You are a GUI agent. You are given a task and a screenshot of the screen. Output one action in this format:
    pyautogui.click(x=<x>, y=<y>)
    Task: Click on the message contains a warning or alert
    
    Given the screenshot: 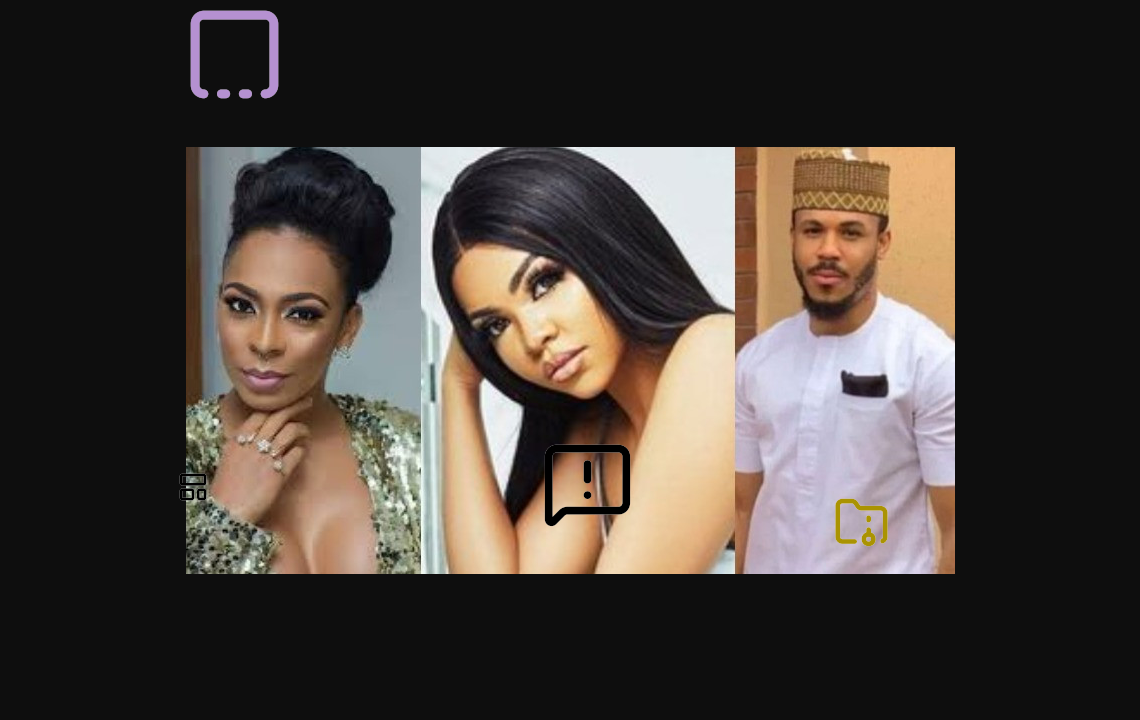 What is the action you would take?
    pyautogui.click(x=587, y=483)
    